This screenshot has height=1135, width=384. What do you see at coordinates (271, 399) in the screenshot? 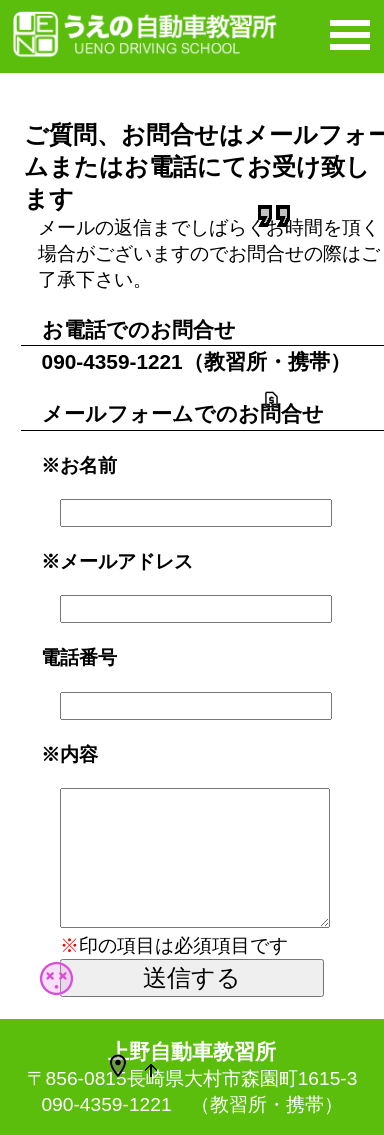
I see `view invoice or billing document` at bounding box center [271, 399].